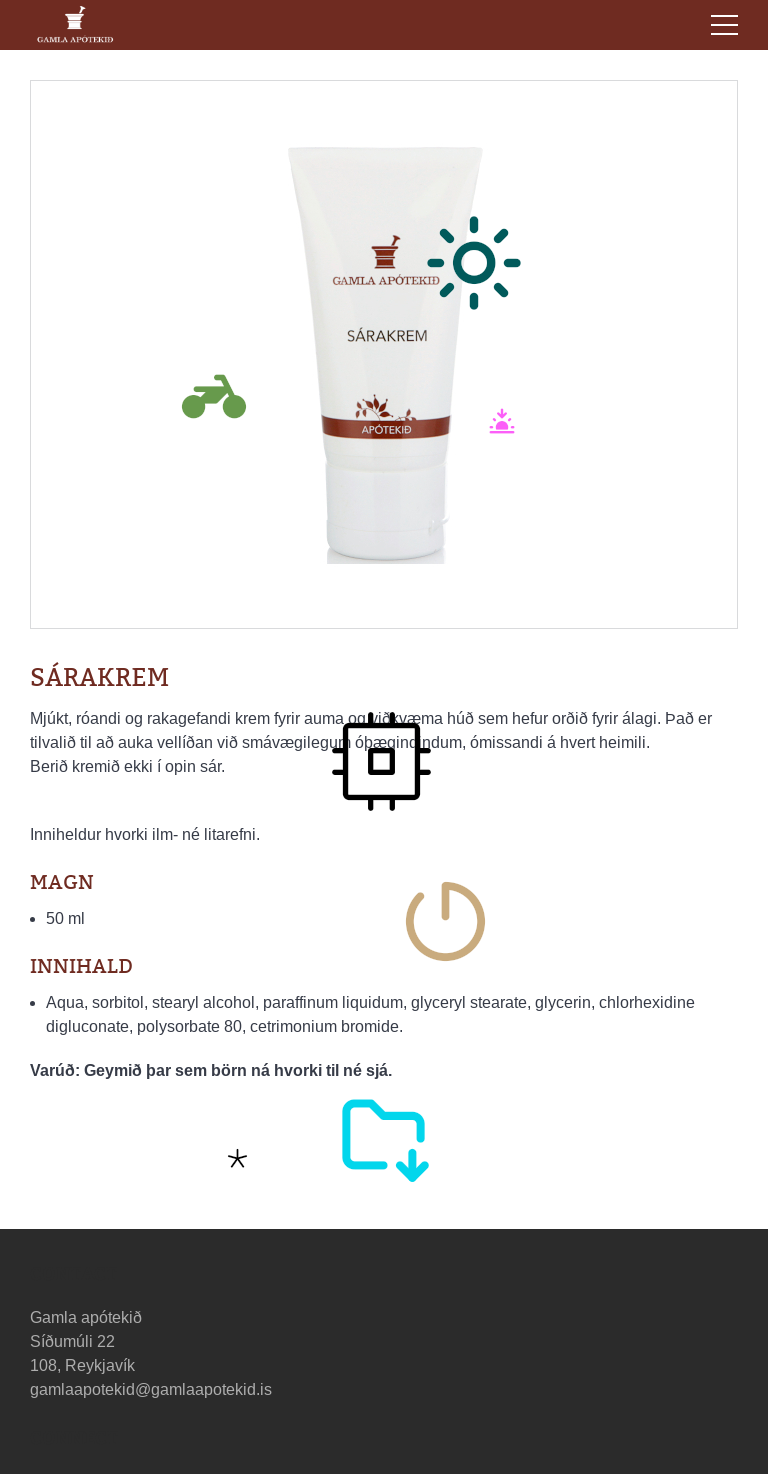  I want to click on indicates sunset or evening time, so click(502, 421).